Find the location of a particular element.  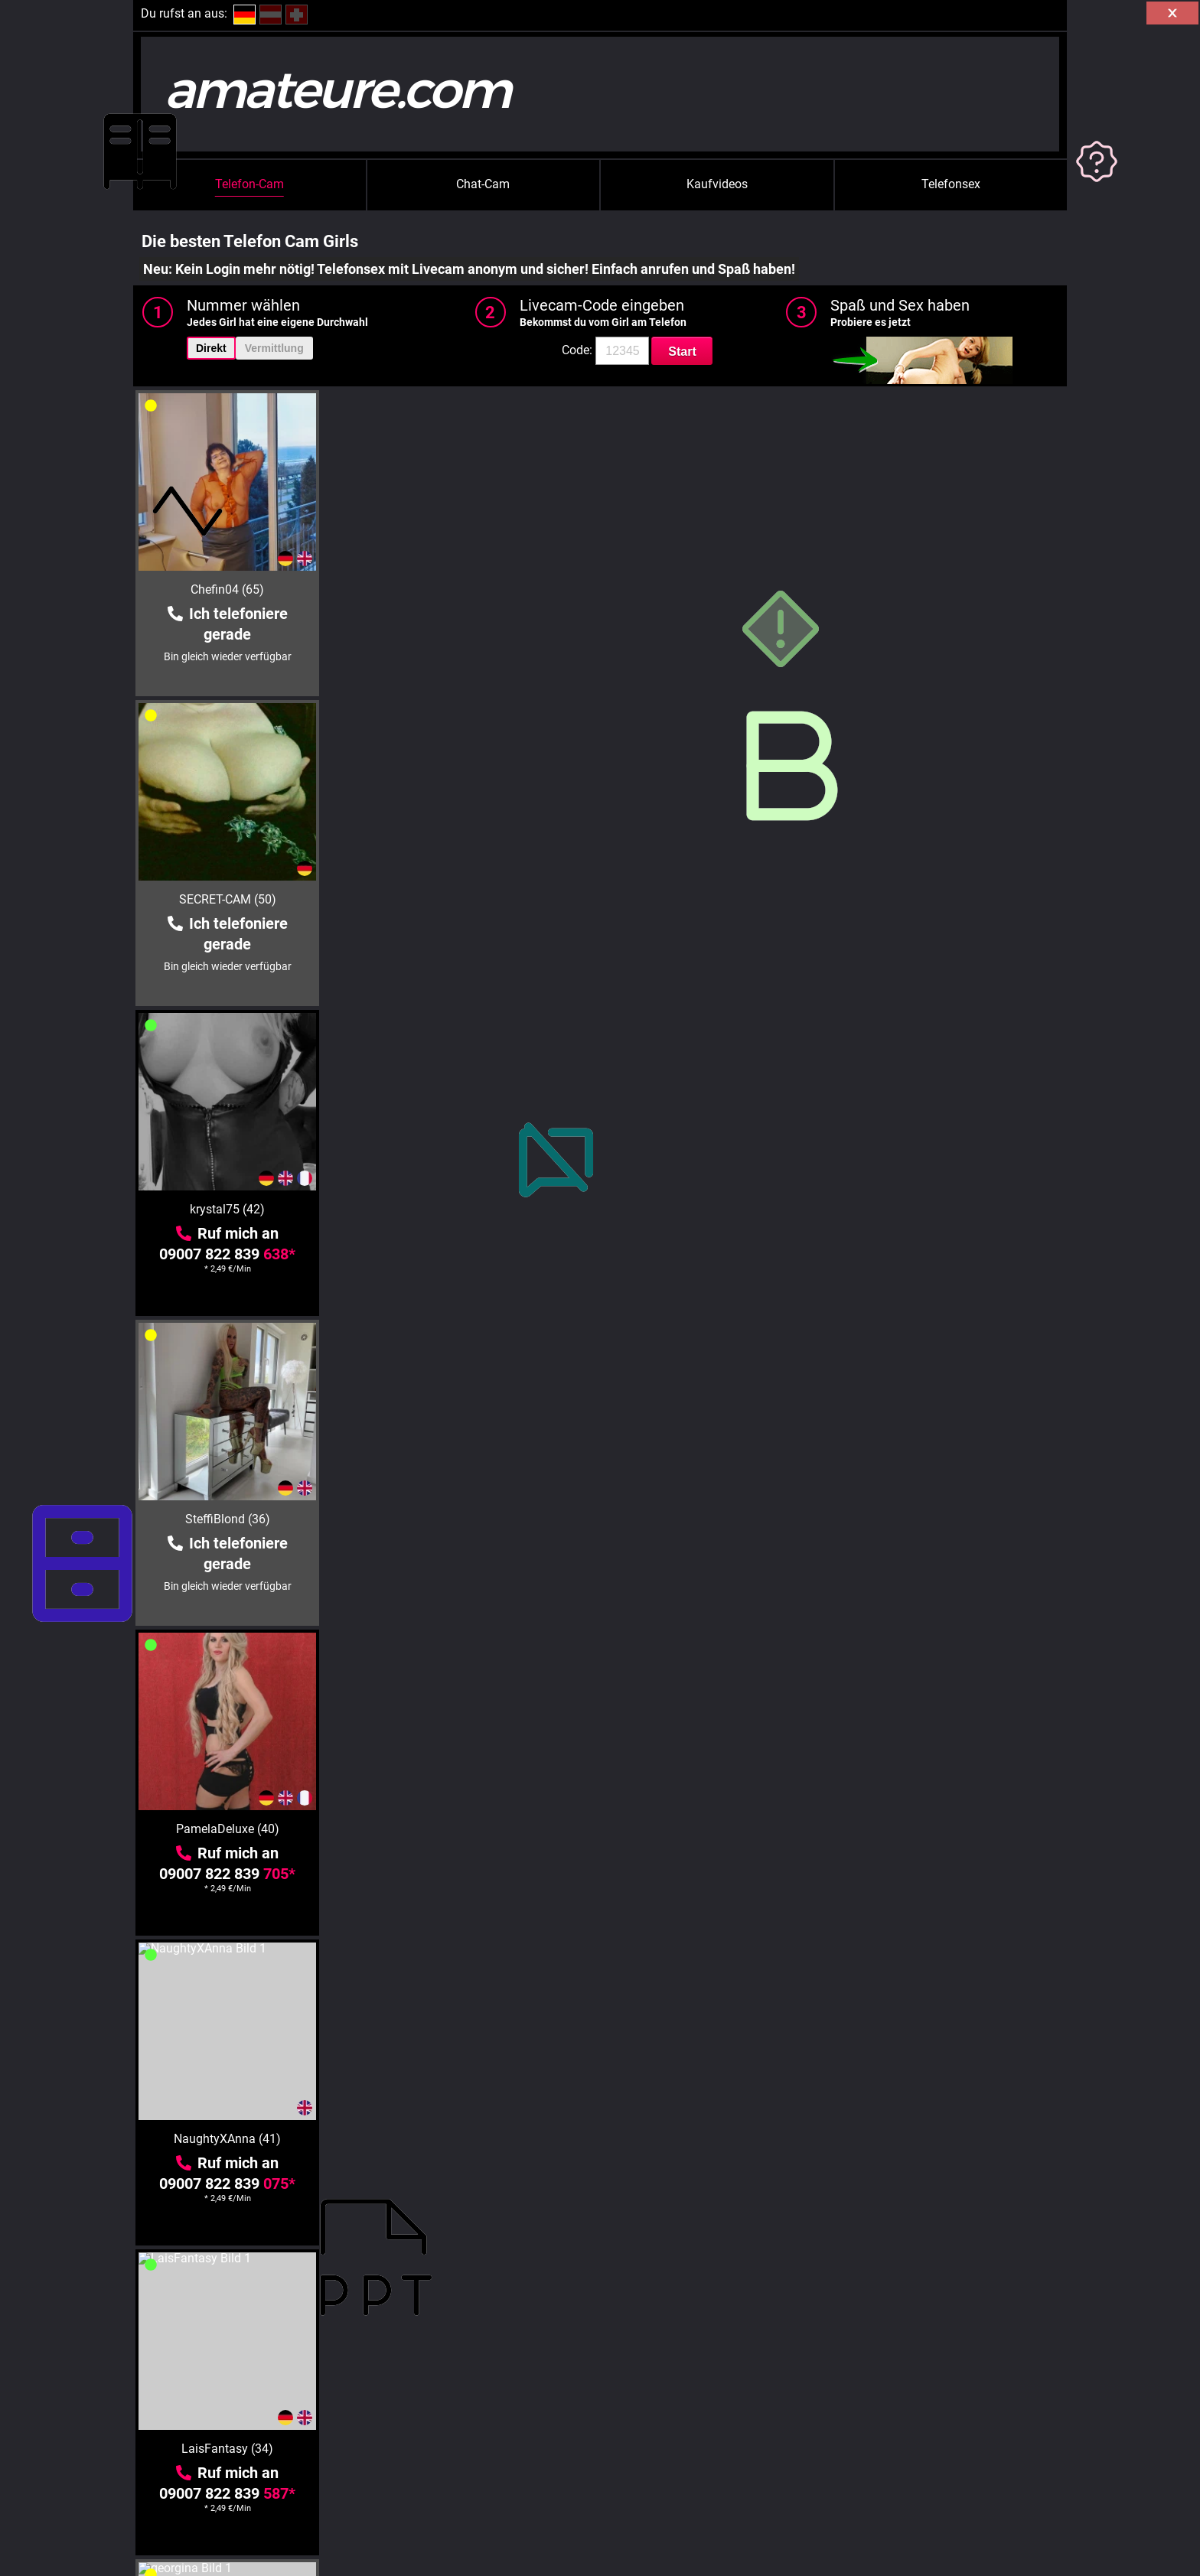

mute or disable chat notifications is located at coordinates (556, 1157).